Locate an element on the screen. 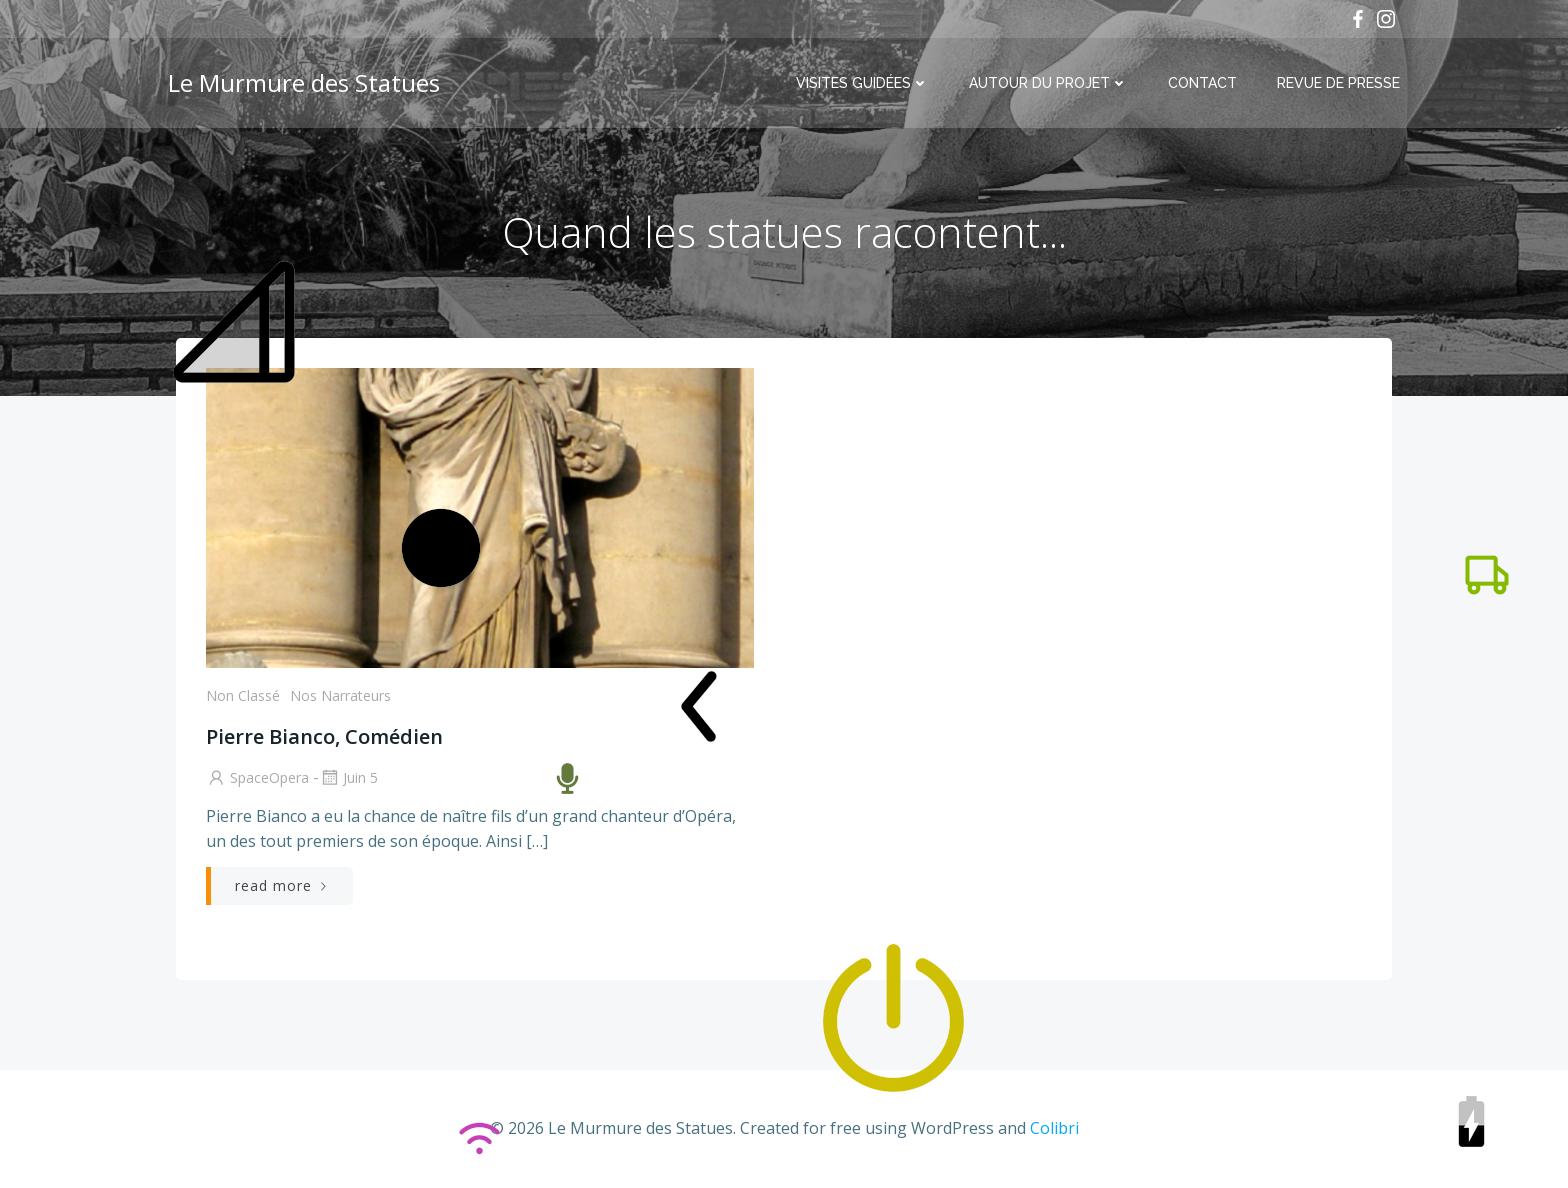 Image resolution: width=1568 pixels, height=1188 pixels. turn off or shut down the device is located at coordinates (893, 1021).